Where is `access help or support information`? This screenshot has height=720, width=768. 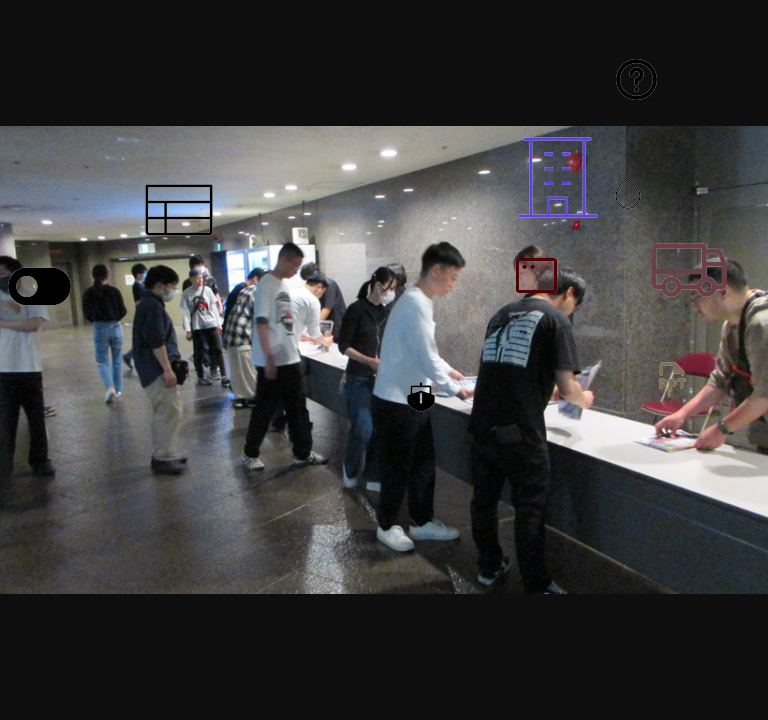 access help or support information is located at coordinates (636, 79).